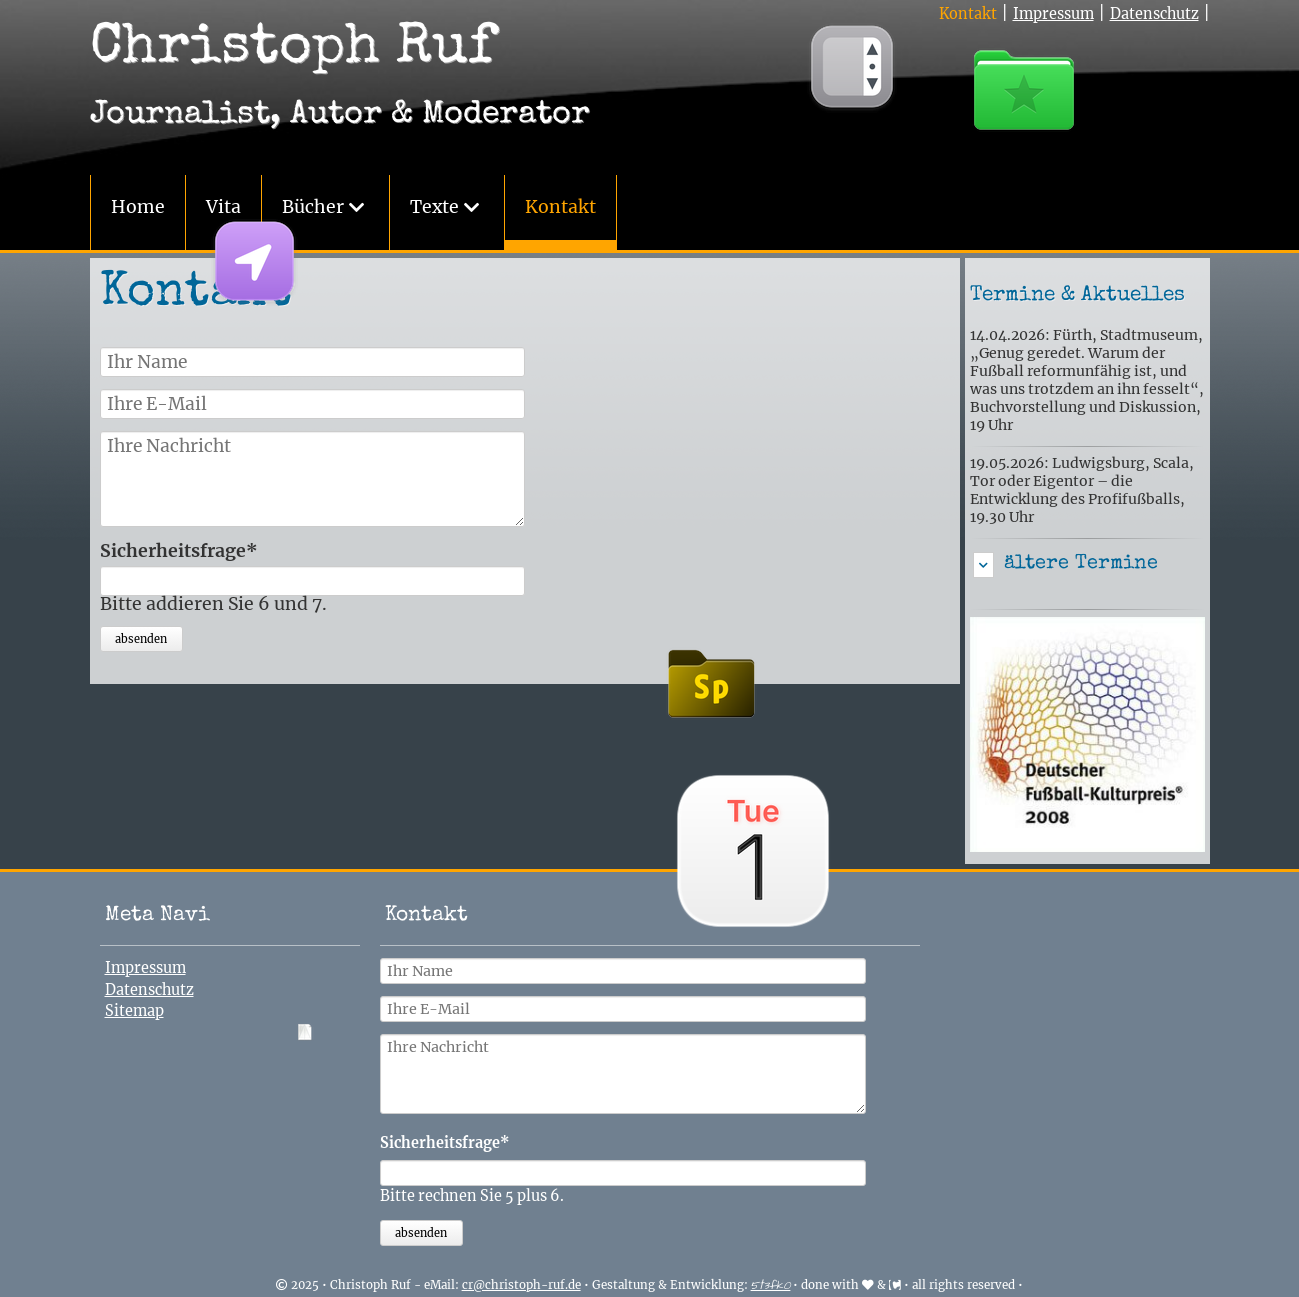 The height and width of the screenshot is (1297, 1299). Describe the element at coordinates (852, 68) in the screenshot. I see `adjust scroll bar behavior settings` at that location.